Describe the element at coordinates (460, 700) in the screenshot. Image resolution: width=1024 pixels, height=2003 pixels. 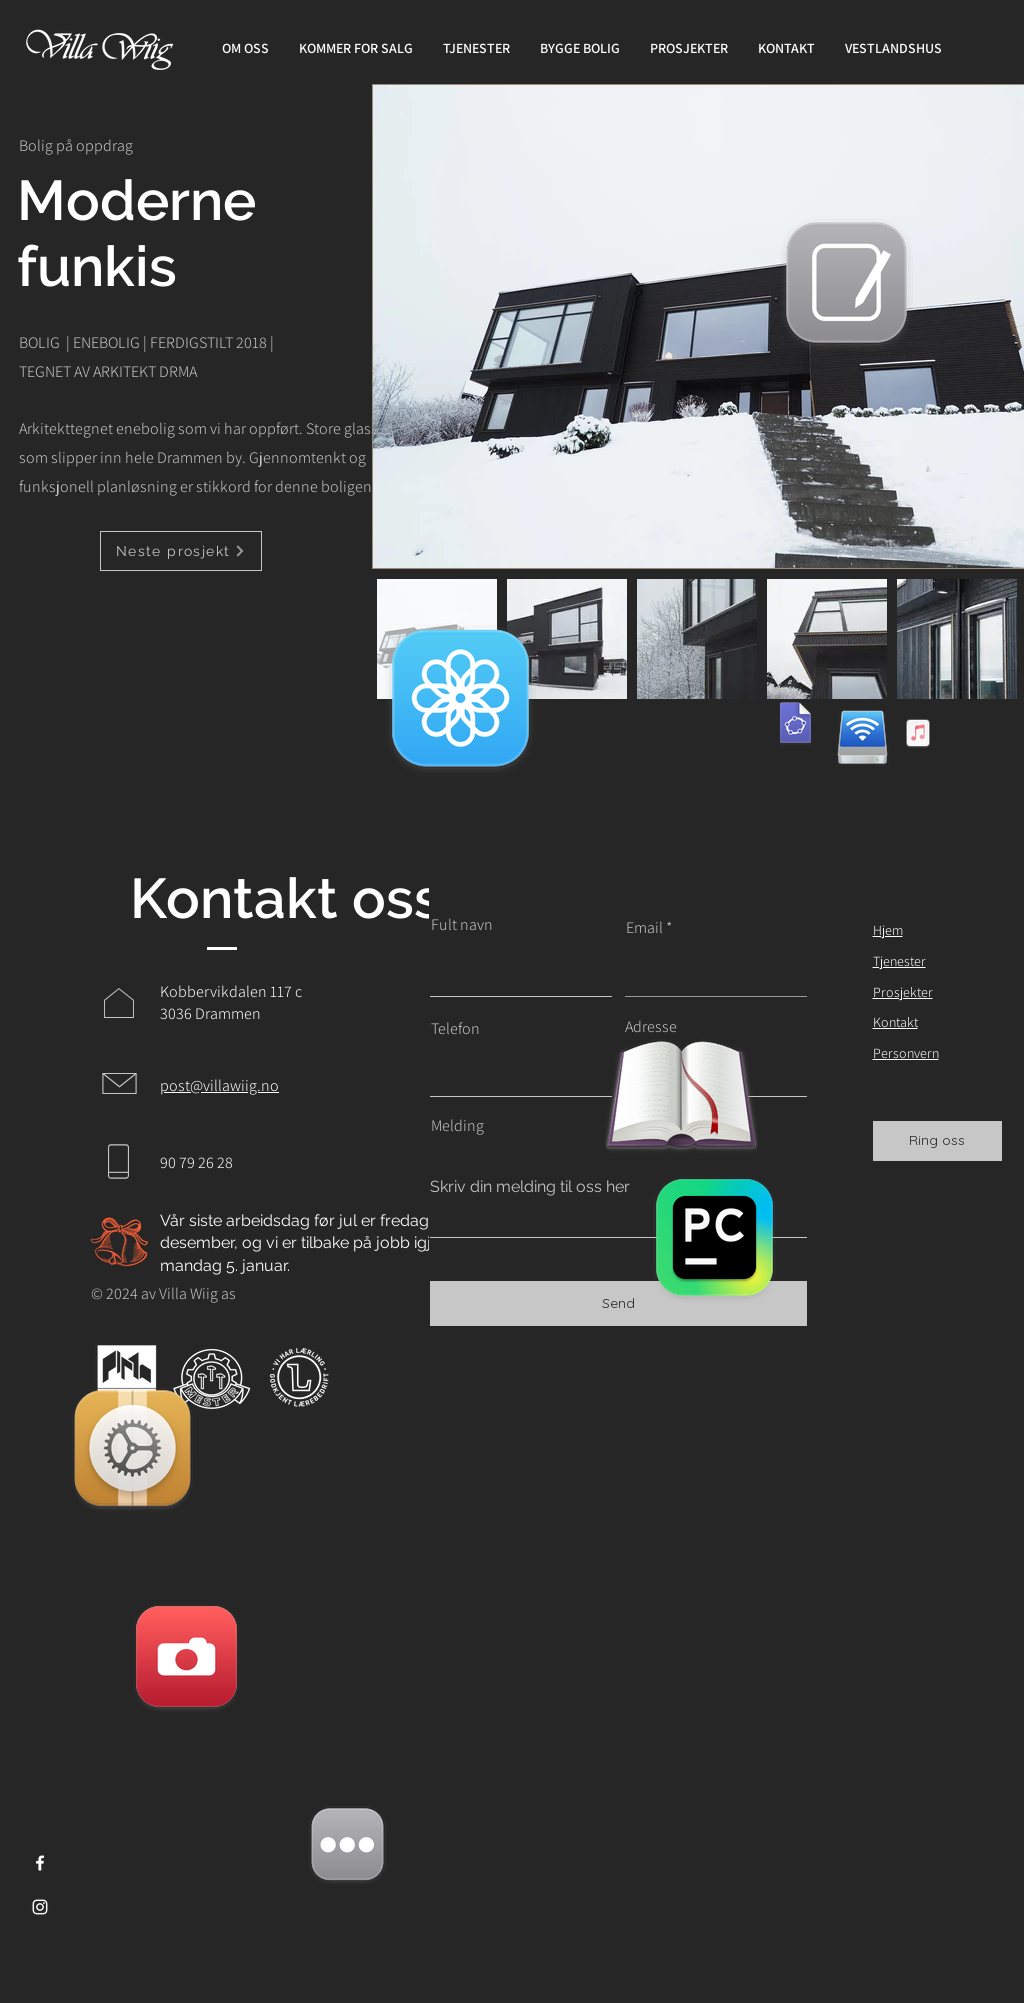
I see `open graphics application settings` at that location.